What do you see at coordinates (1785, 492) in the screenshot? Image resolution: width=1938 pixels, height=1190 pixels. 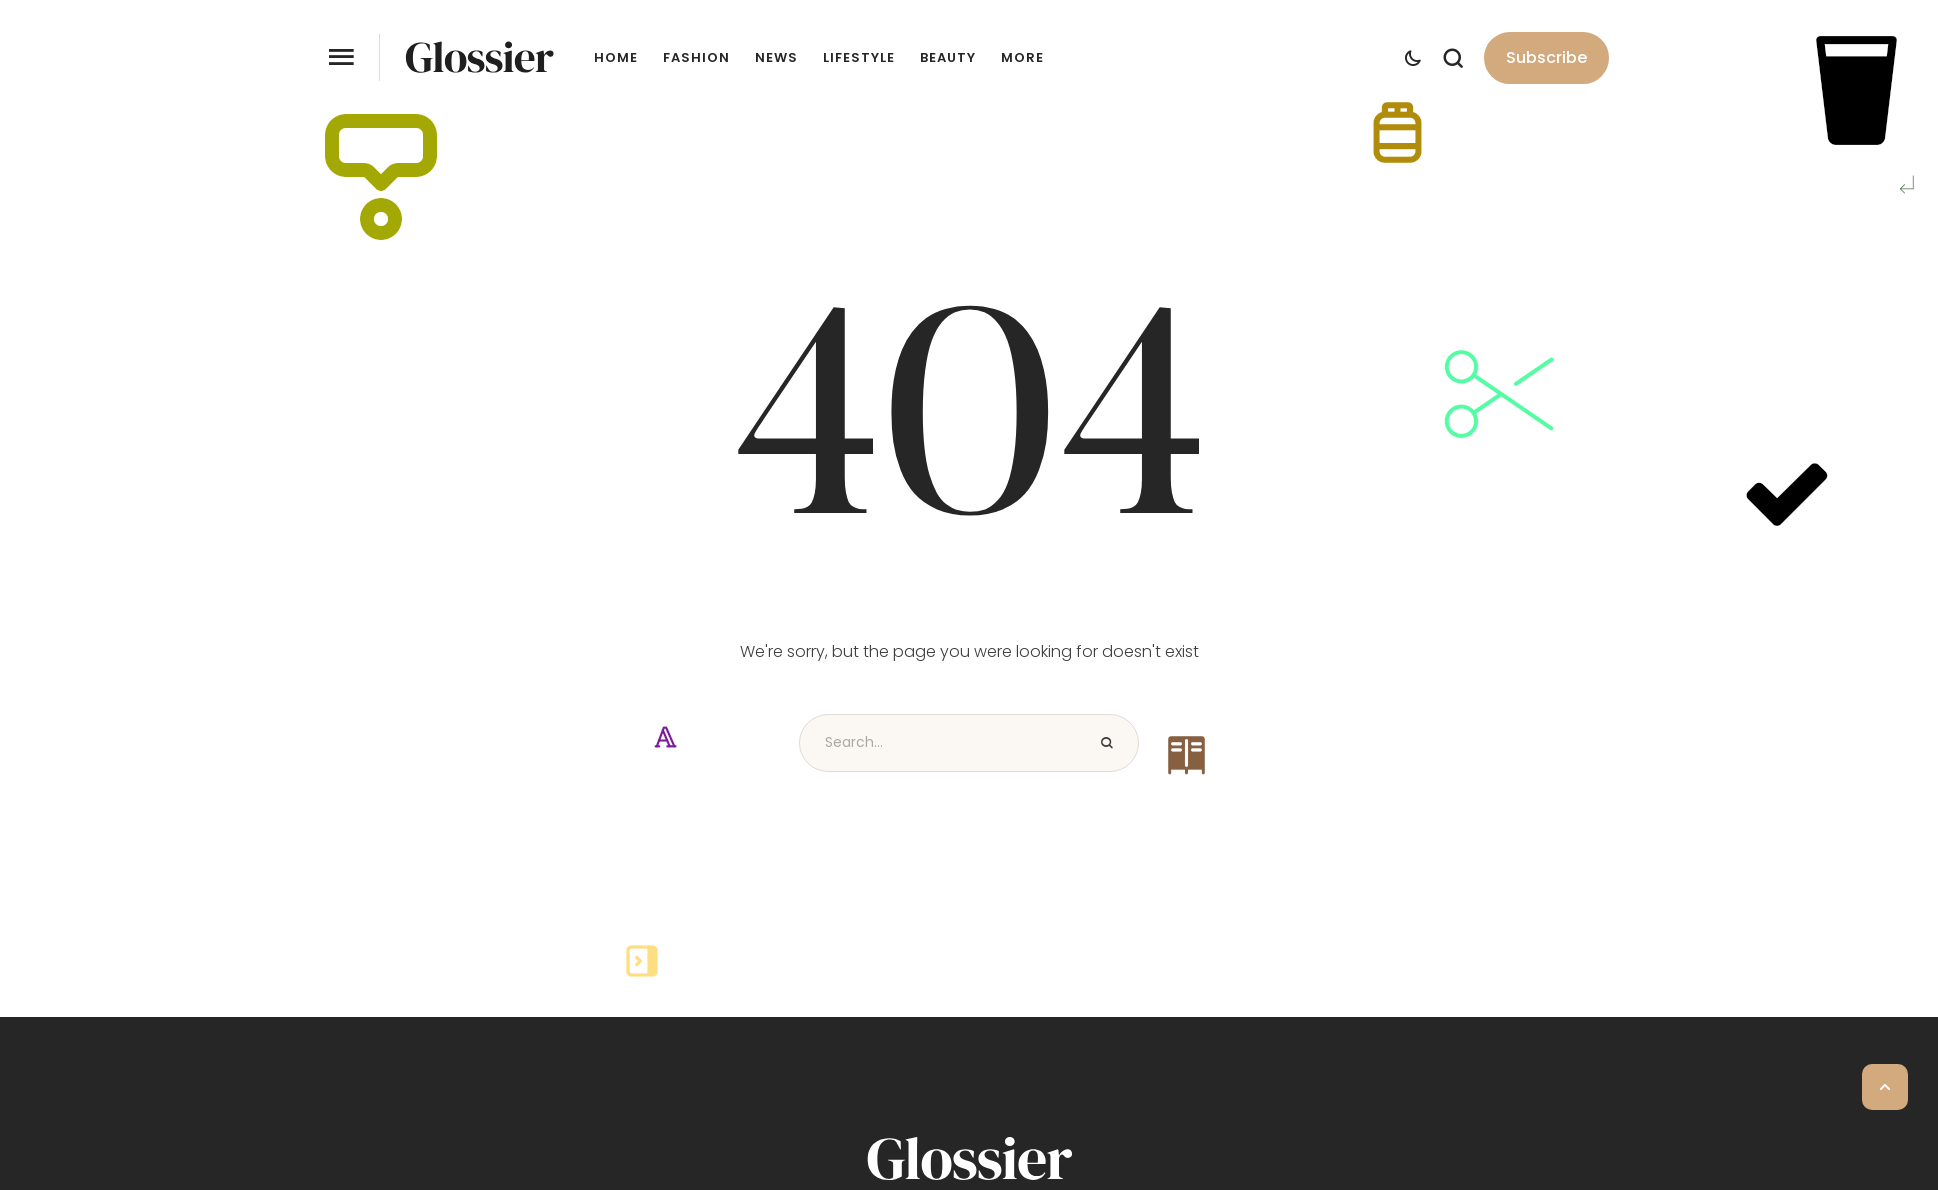 I see `confirm or submit an action` at bounding box center [1785, 492].